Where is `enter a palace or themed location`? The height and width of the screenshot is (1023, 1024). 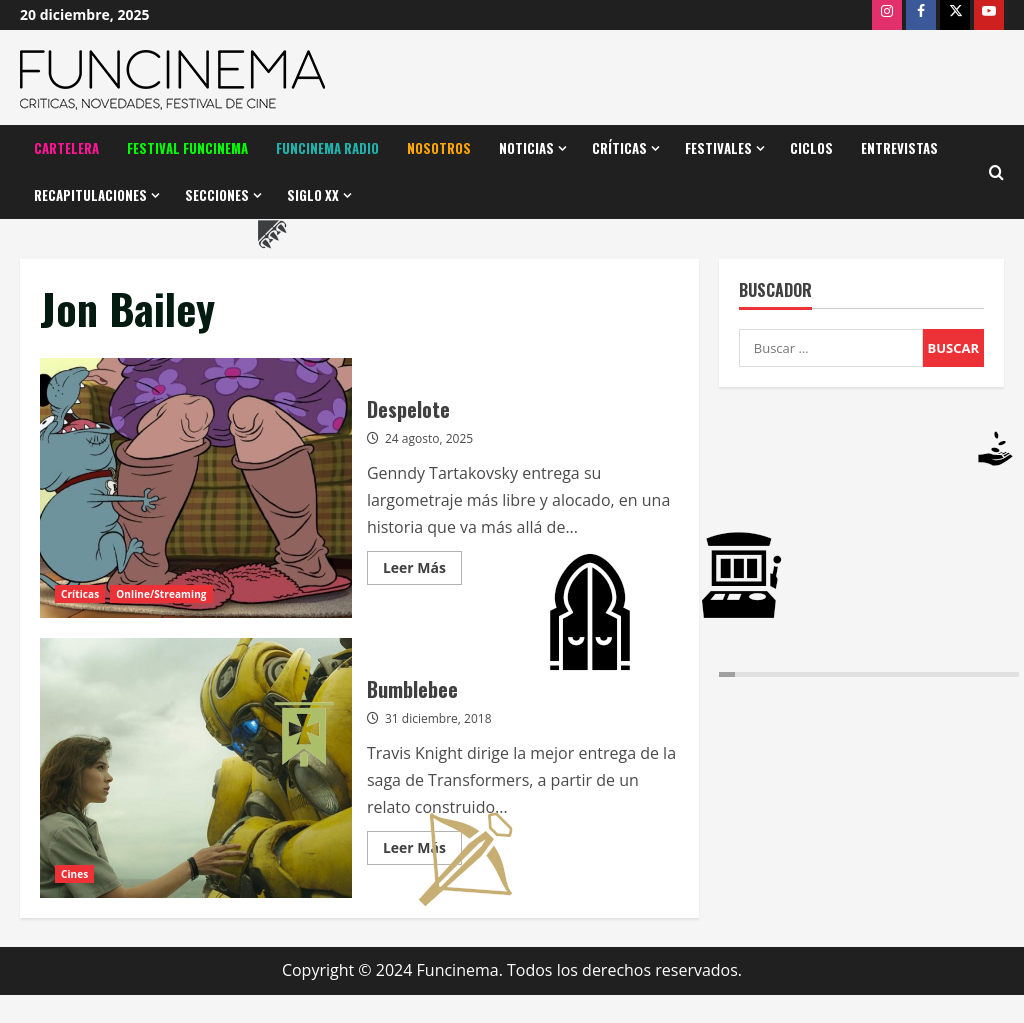 enter a palace or themed location is located at coordinates (590, 612).